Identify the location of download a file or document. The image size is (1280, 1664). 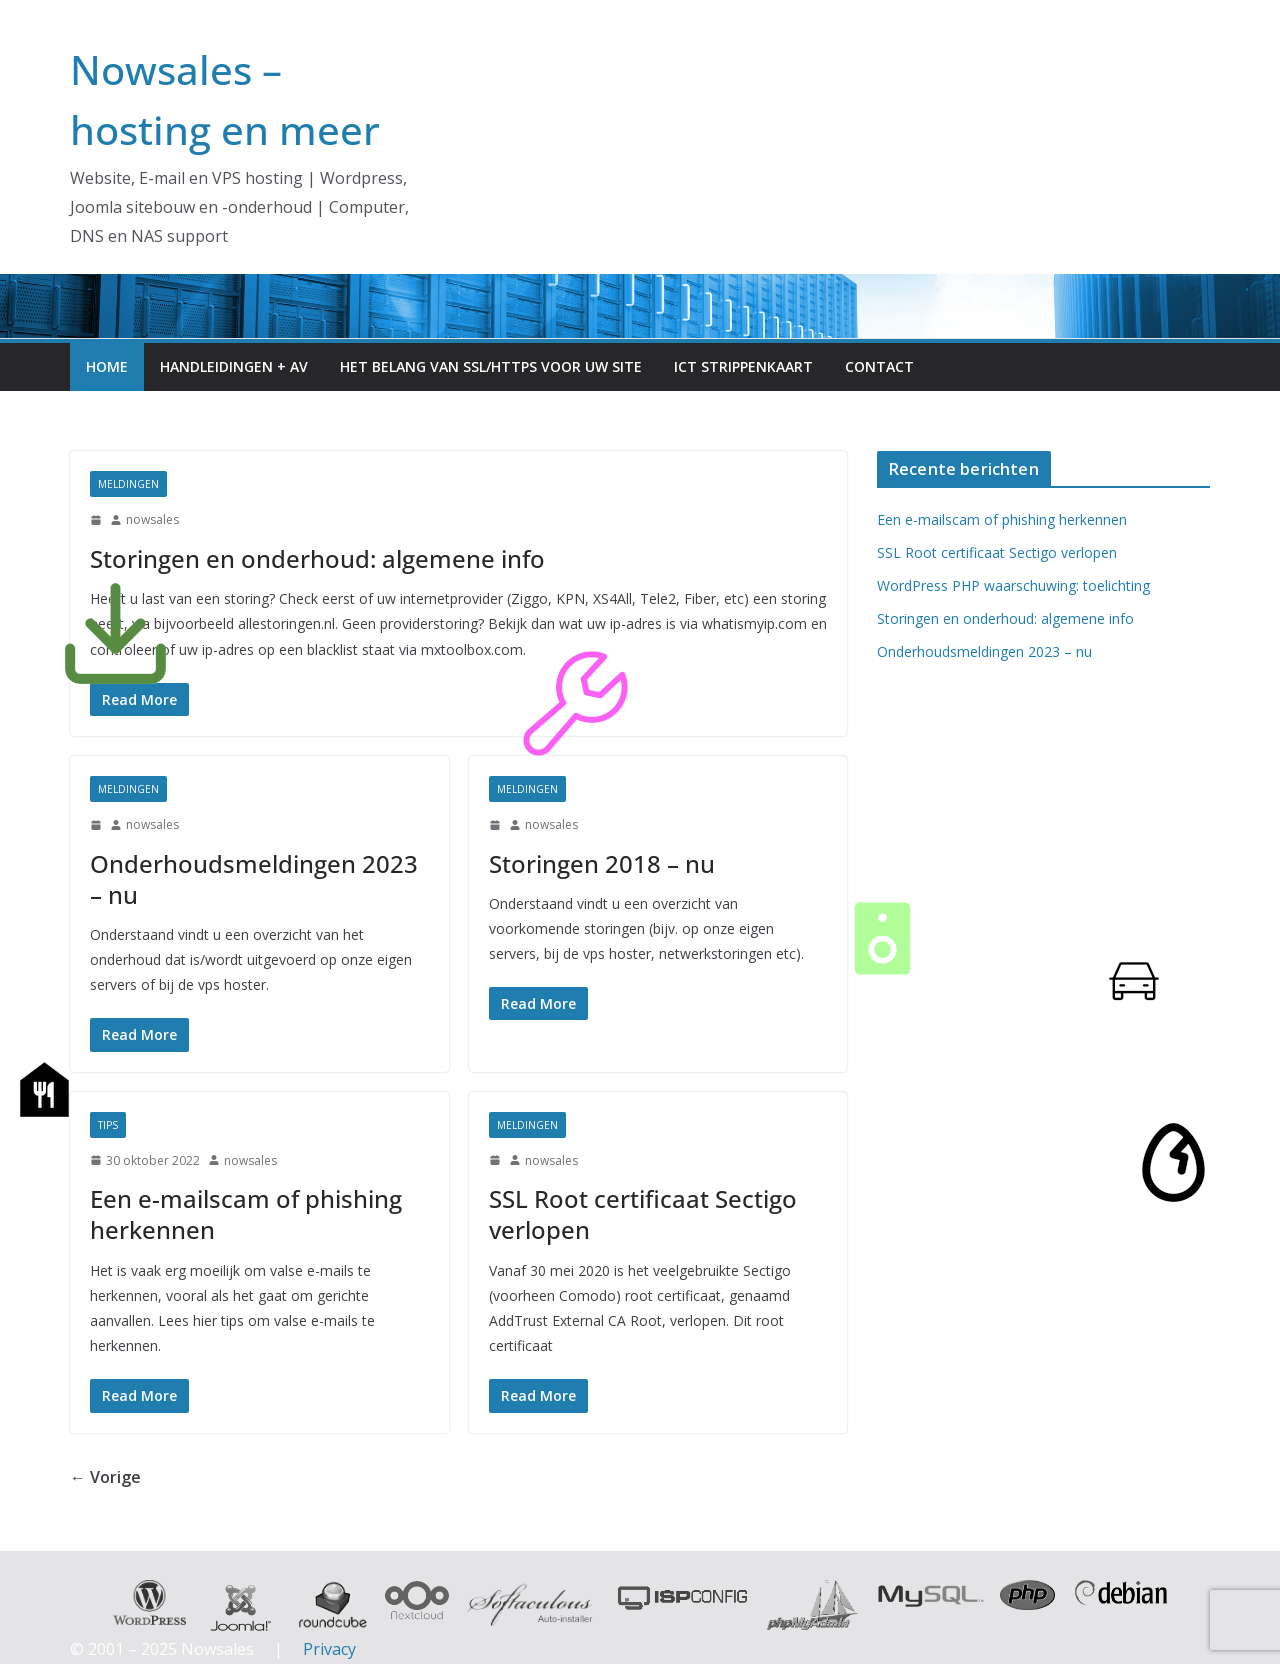
(115, 633).